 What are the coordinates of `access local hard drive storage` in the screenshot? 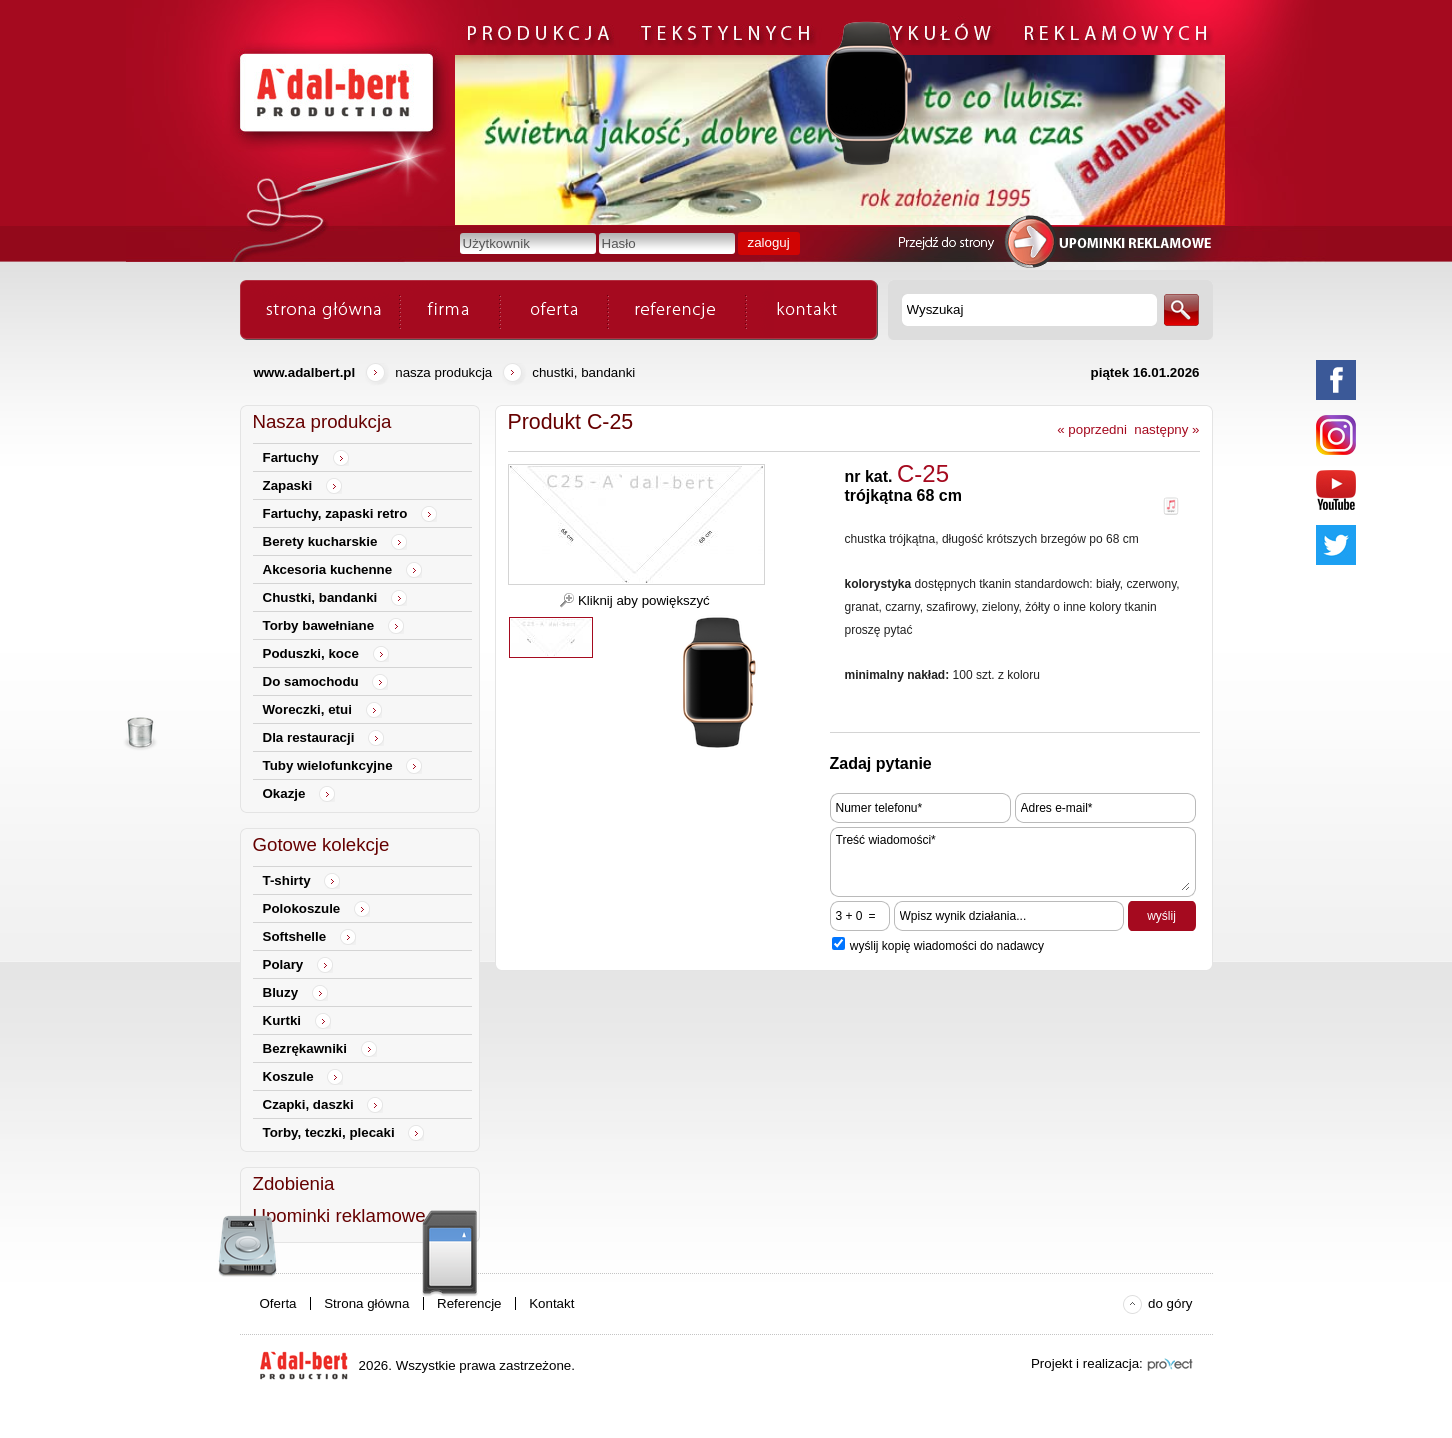 It's located at (247, 1245).